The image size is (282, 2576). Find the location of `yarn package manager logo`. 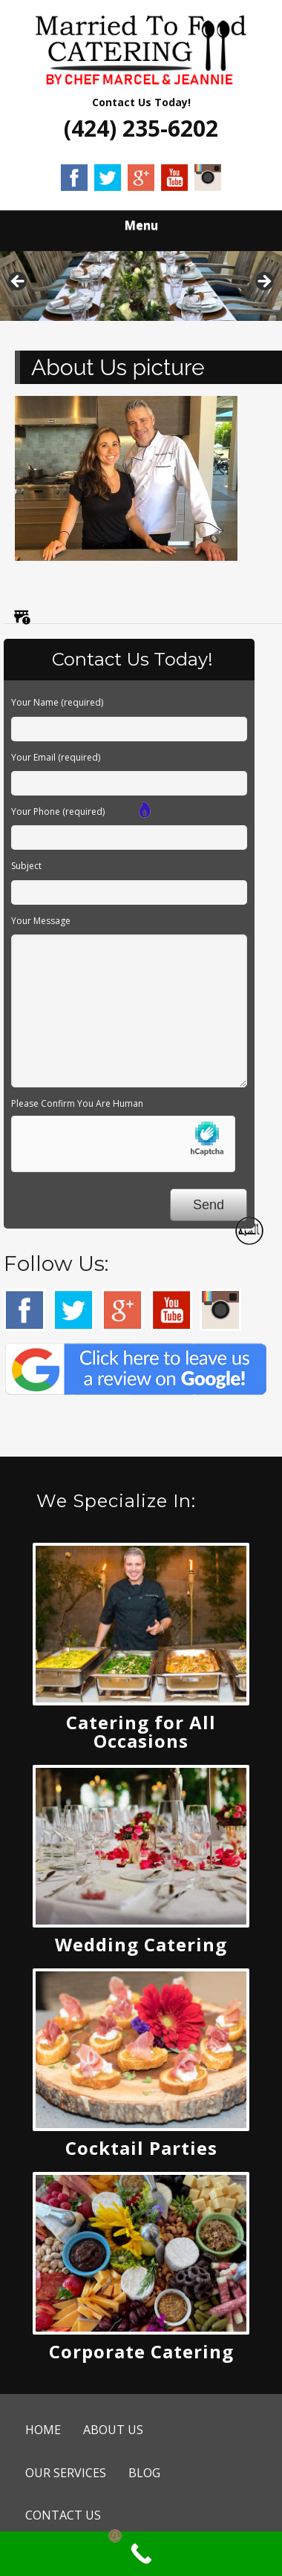

yarn package manager logo is located at coordinates (115, 2536).